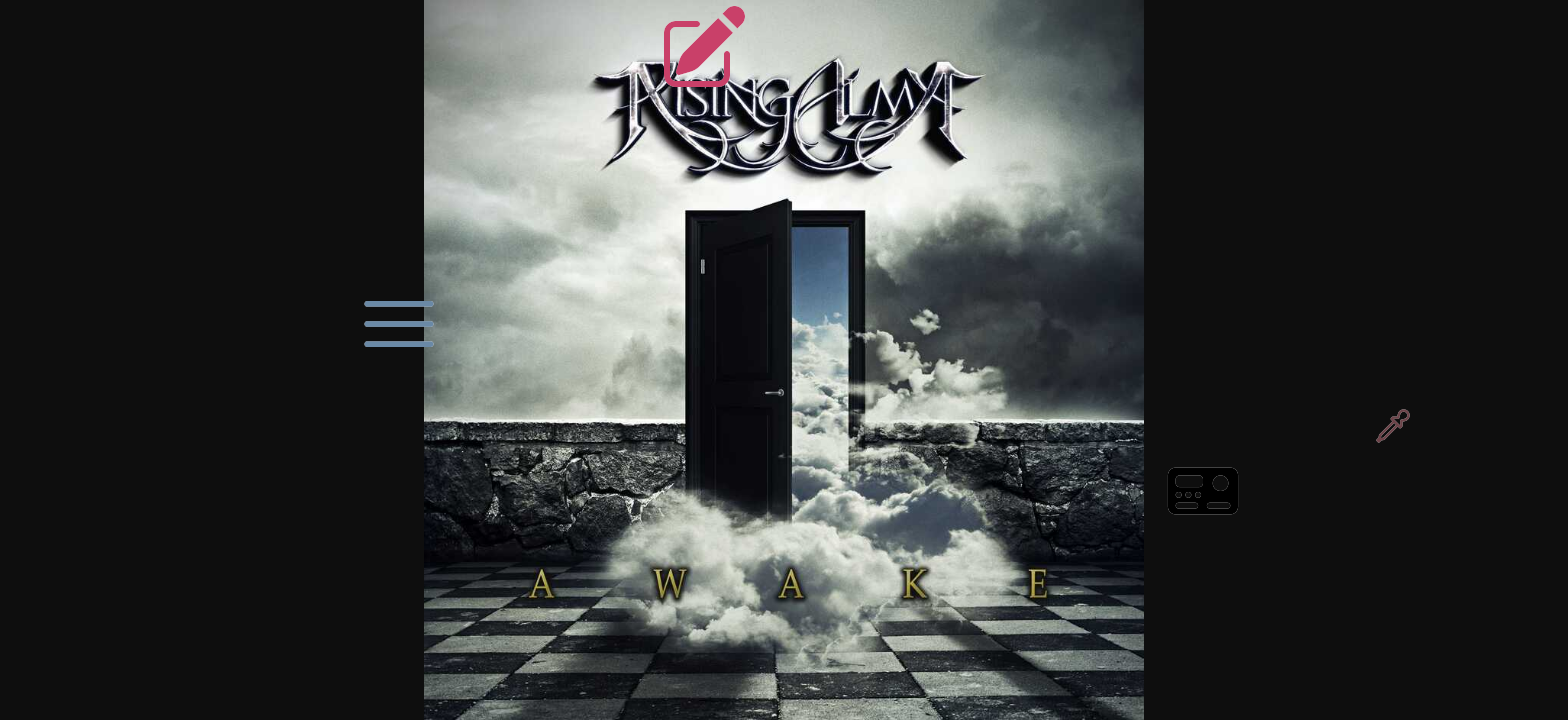  Describe the element at coordinates (399, 324) in the screenshot. I see `open navigation menu` at that location.